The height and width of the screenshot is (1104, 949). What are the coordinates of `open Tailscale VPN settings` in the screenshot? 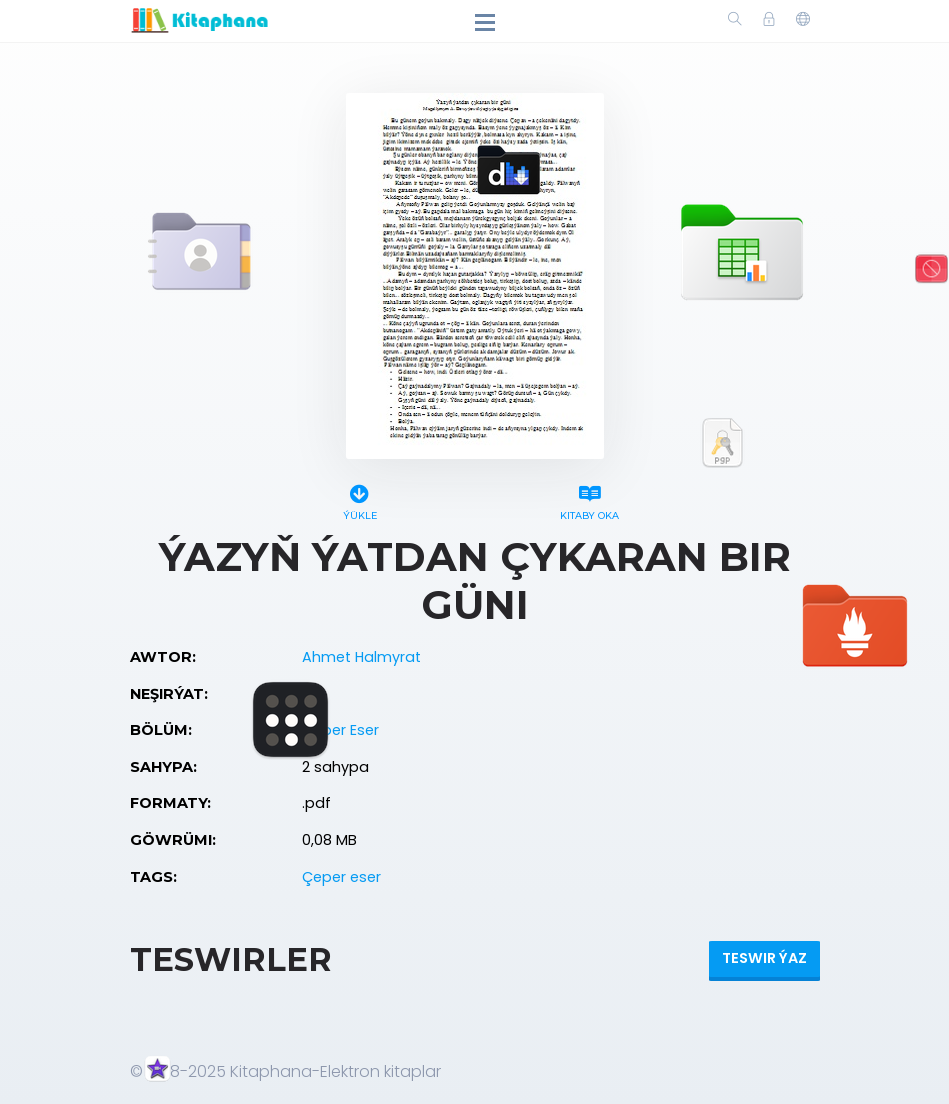 It's located at (290, 719).